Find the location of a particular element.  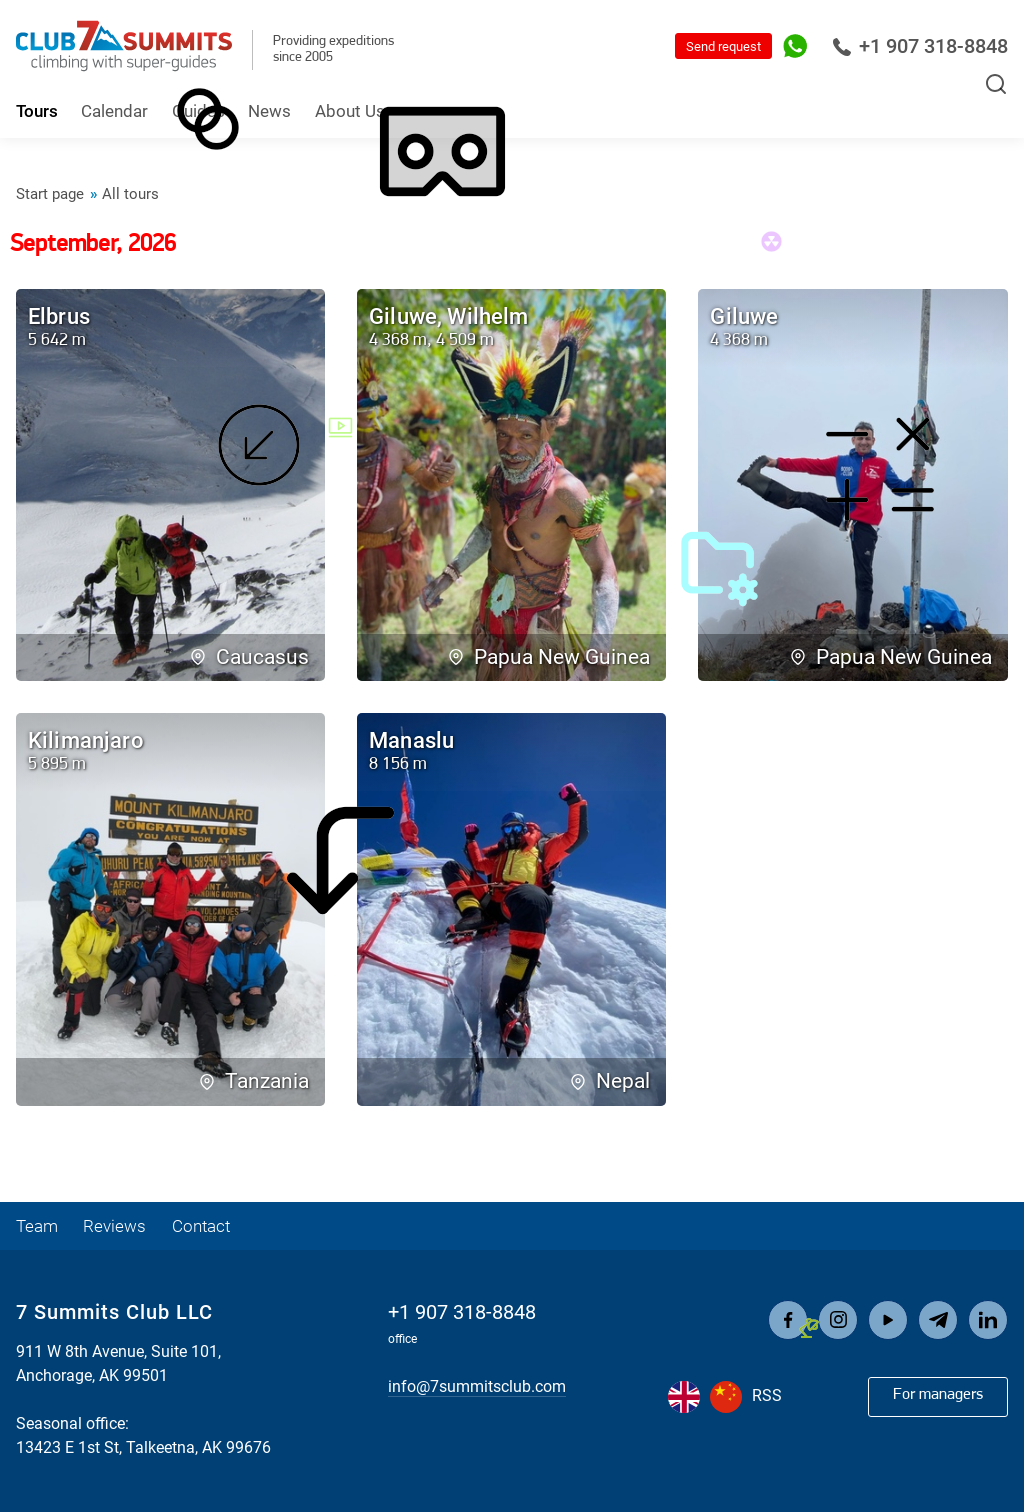

go back and down in navigation is located at coordinates (340, 860).